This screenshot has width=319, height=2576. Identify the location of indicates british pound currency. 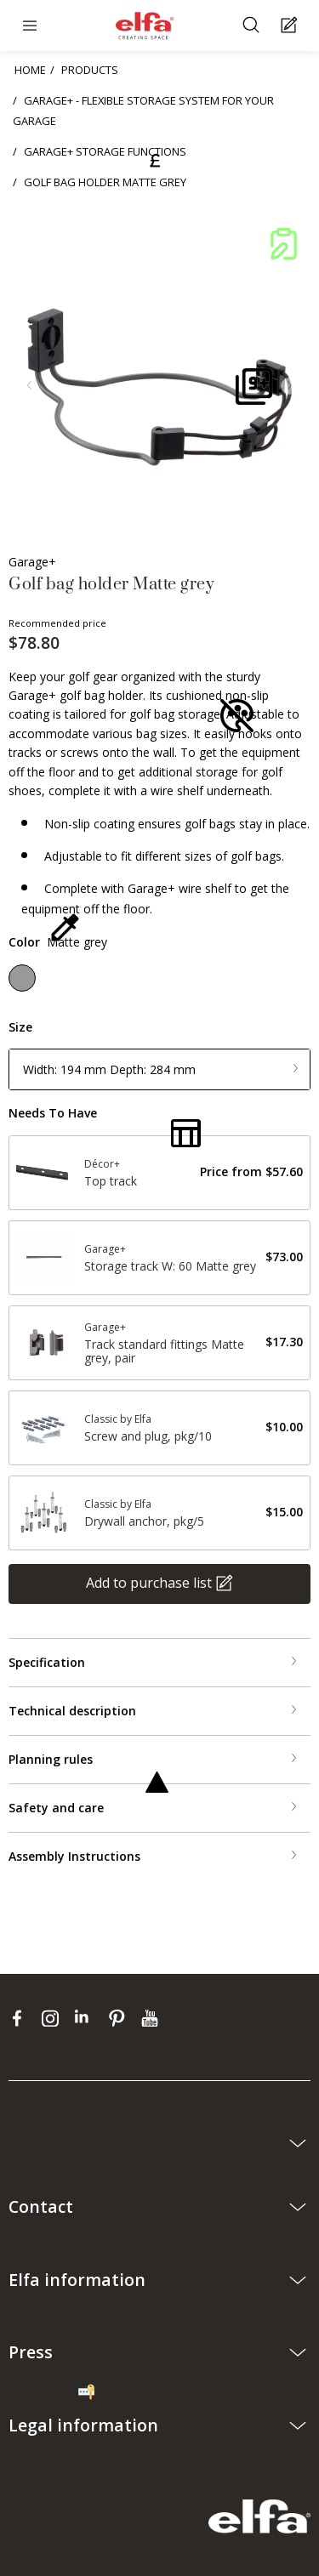
(155, 160).